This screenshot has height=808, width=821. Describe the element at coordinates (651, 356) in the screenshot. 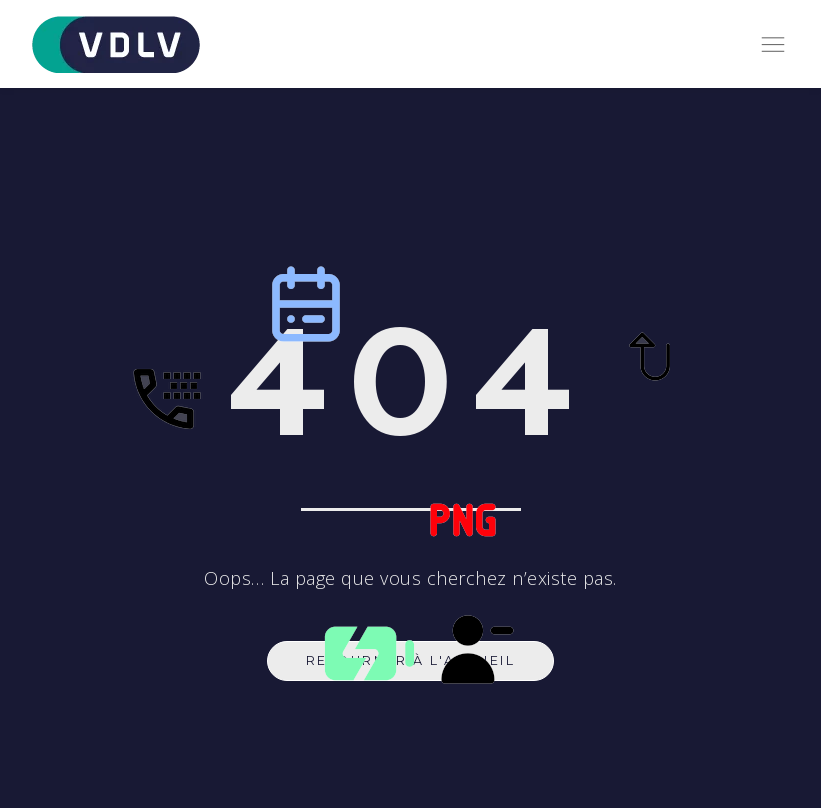

I see `undo or go back to previous state` at that location.